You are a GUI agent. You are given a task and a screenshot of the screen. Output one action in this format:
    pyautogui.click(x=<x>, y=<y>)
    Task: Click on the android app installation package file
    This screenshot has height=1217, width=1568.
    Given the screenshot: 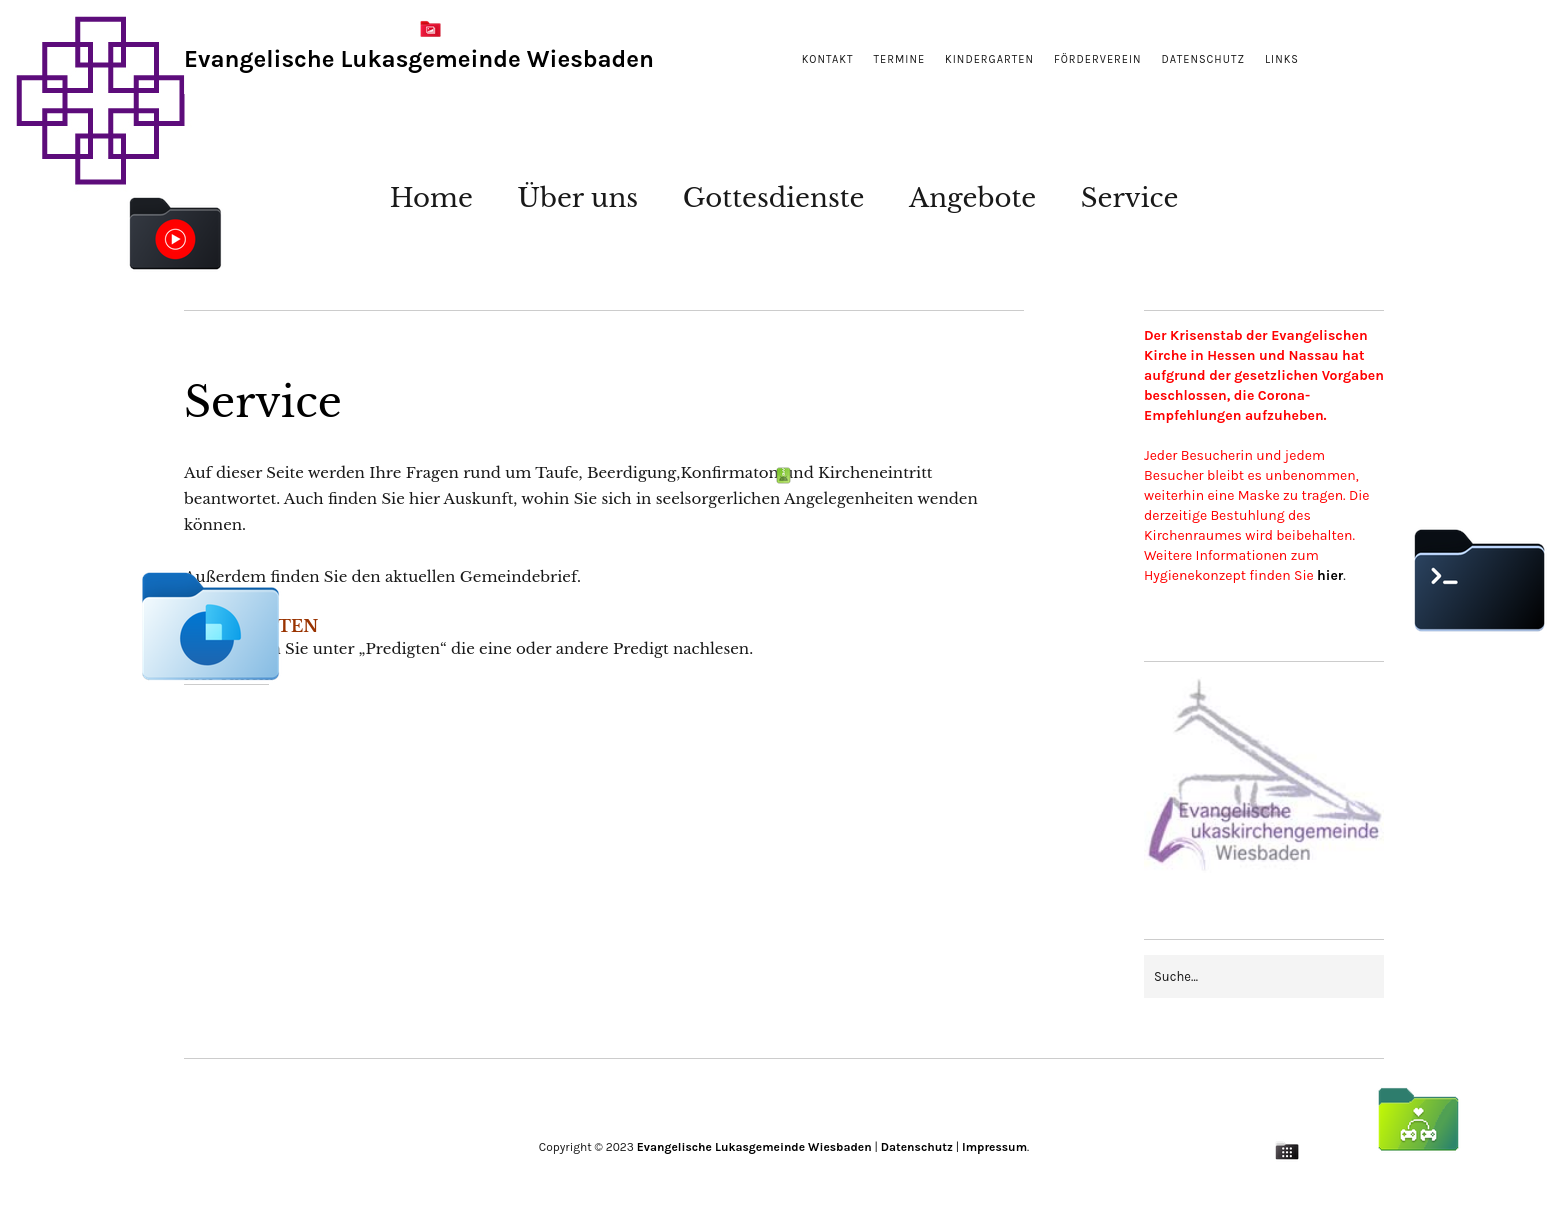 What is the action you would take?
    pyautogui.click(x=783, y=475)
    